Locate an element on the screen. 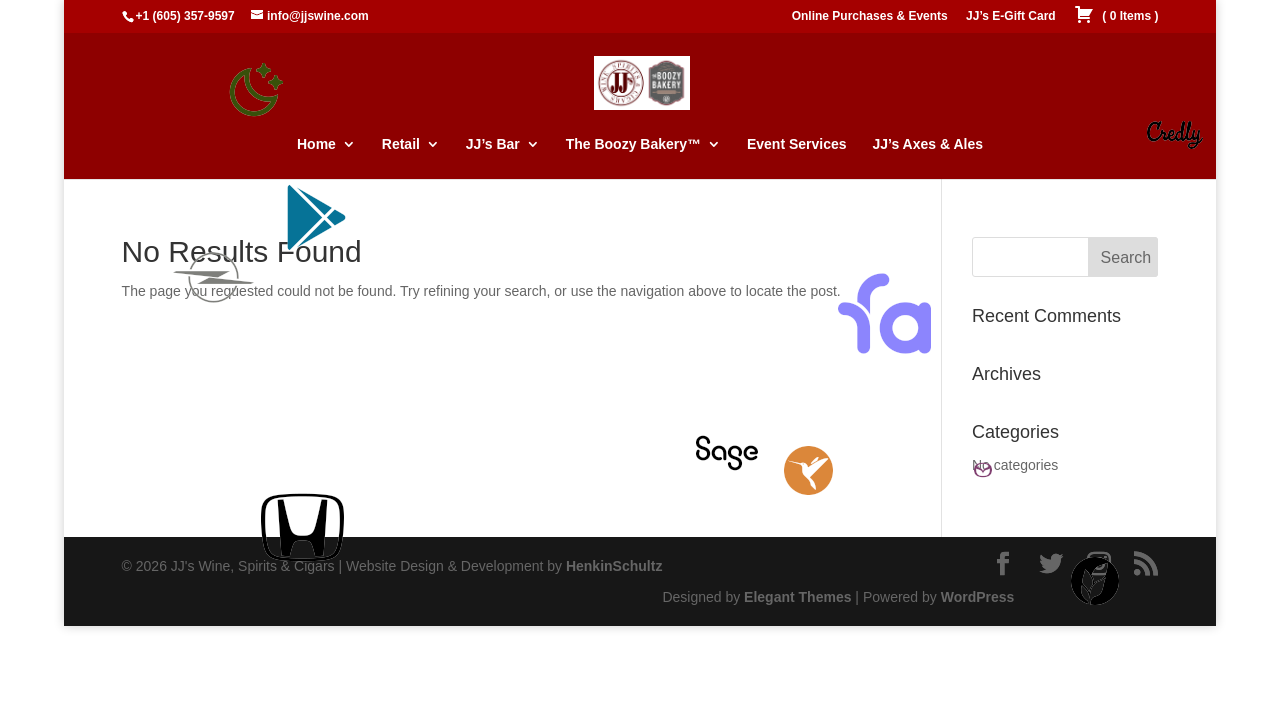  toggle dark mode or night theme is located at coordinates (254, 92).